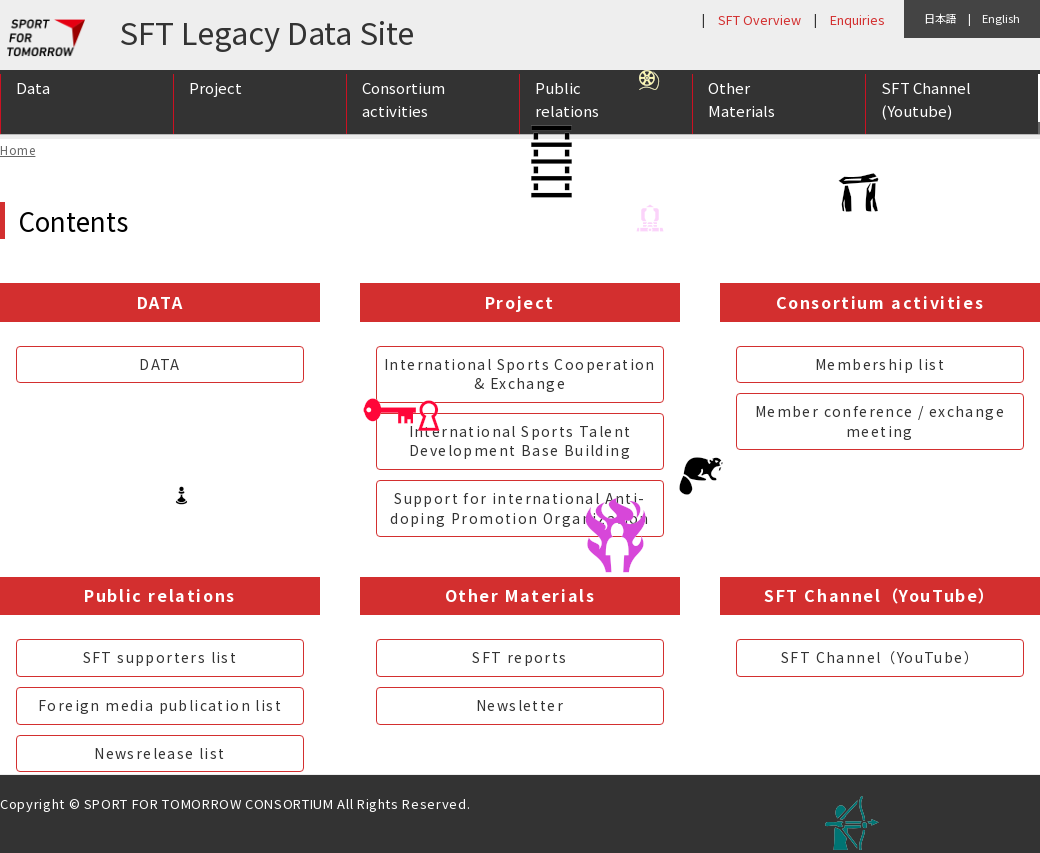  Describe the element at coordinates (701, 476) in the screenshot. I see `beaver mascot or wildlife game element` at that location.